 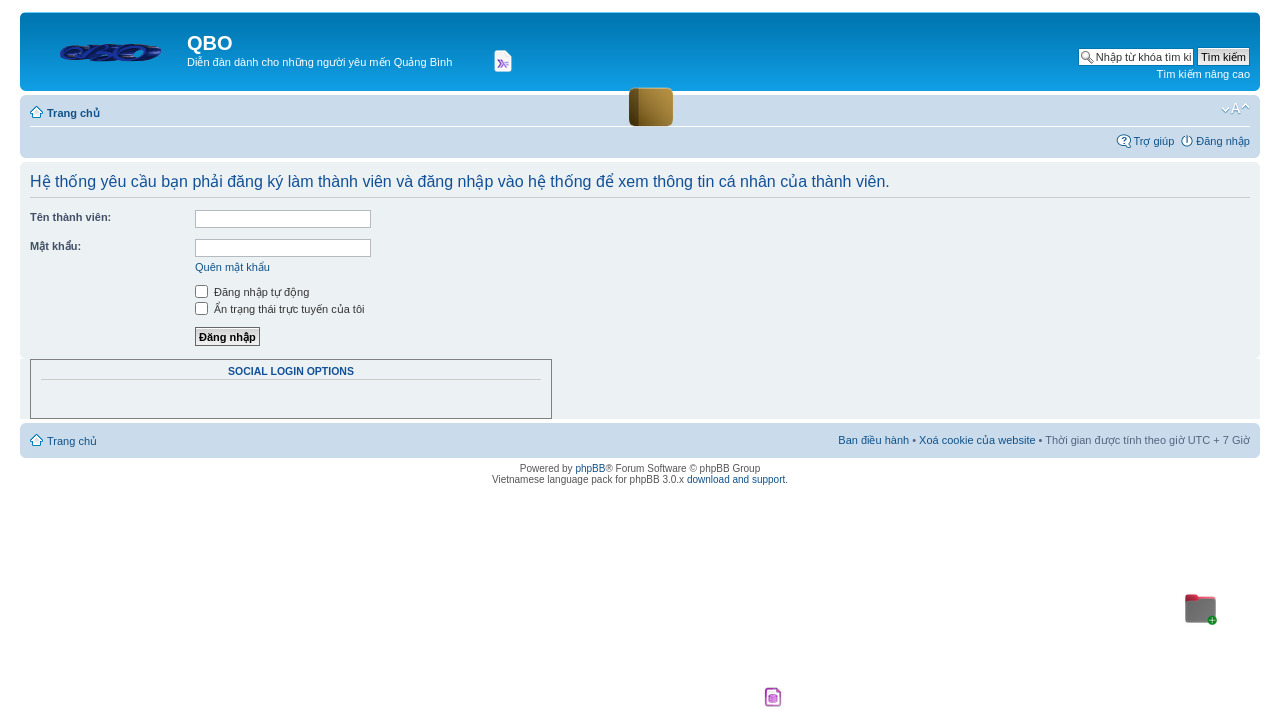 I want to click on create a new folder, so click(x=1200, y=608).